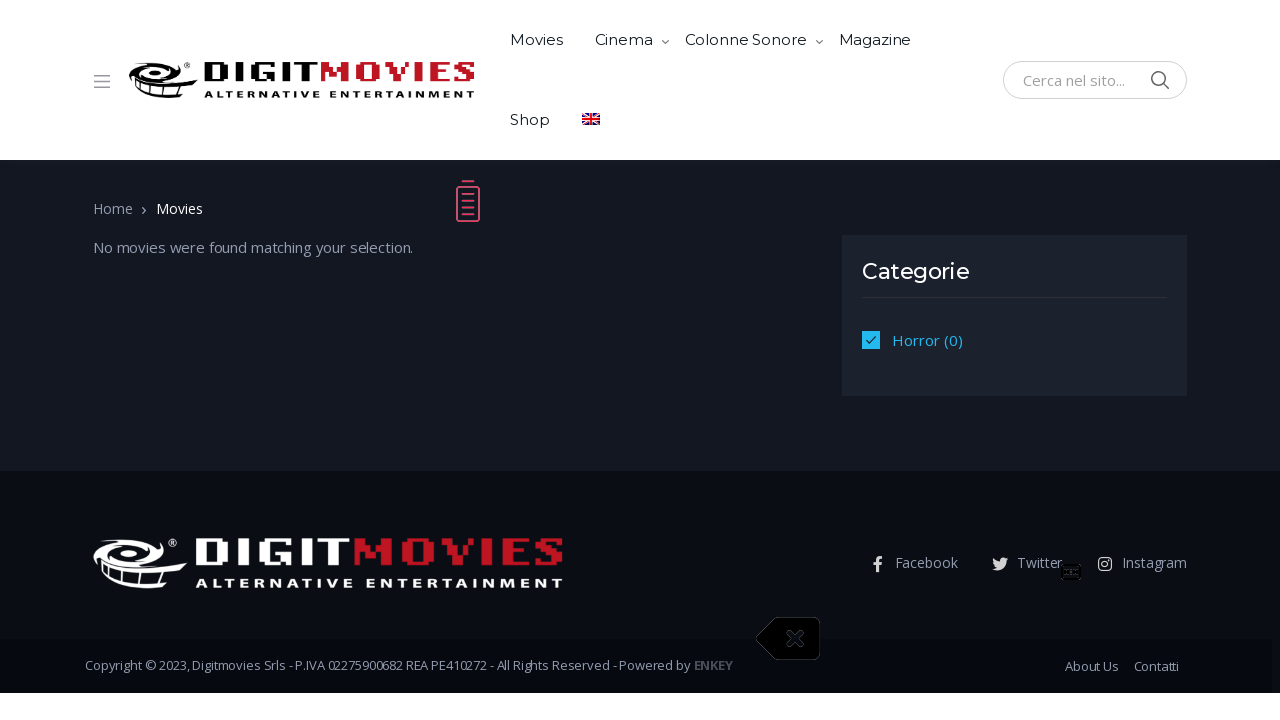 The image size is (1280, 720). I want to click on delete the last character typed, so click(791, 638).